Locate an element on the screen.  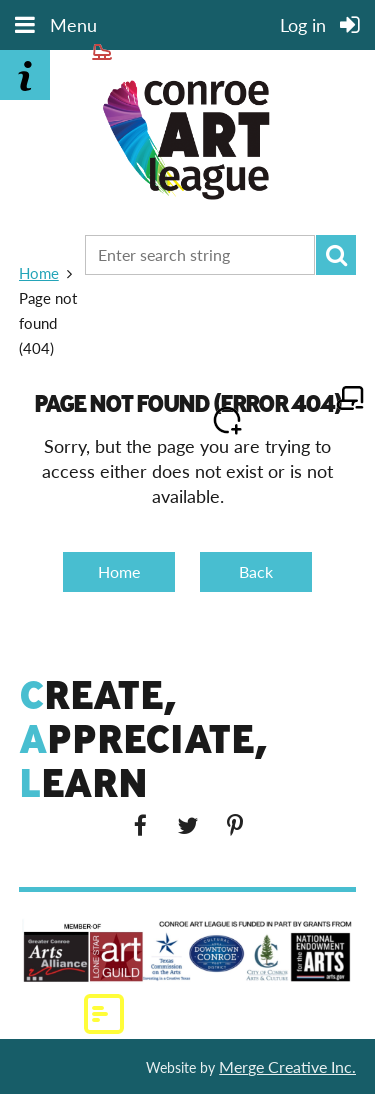
align content to the left with vertical centering is located at coordinates (104, 1014).